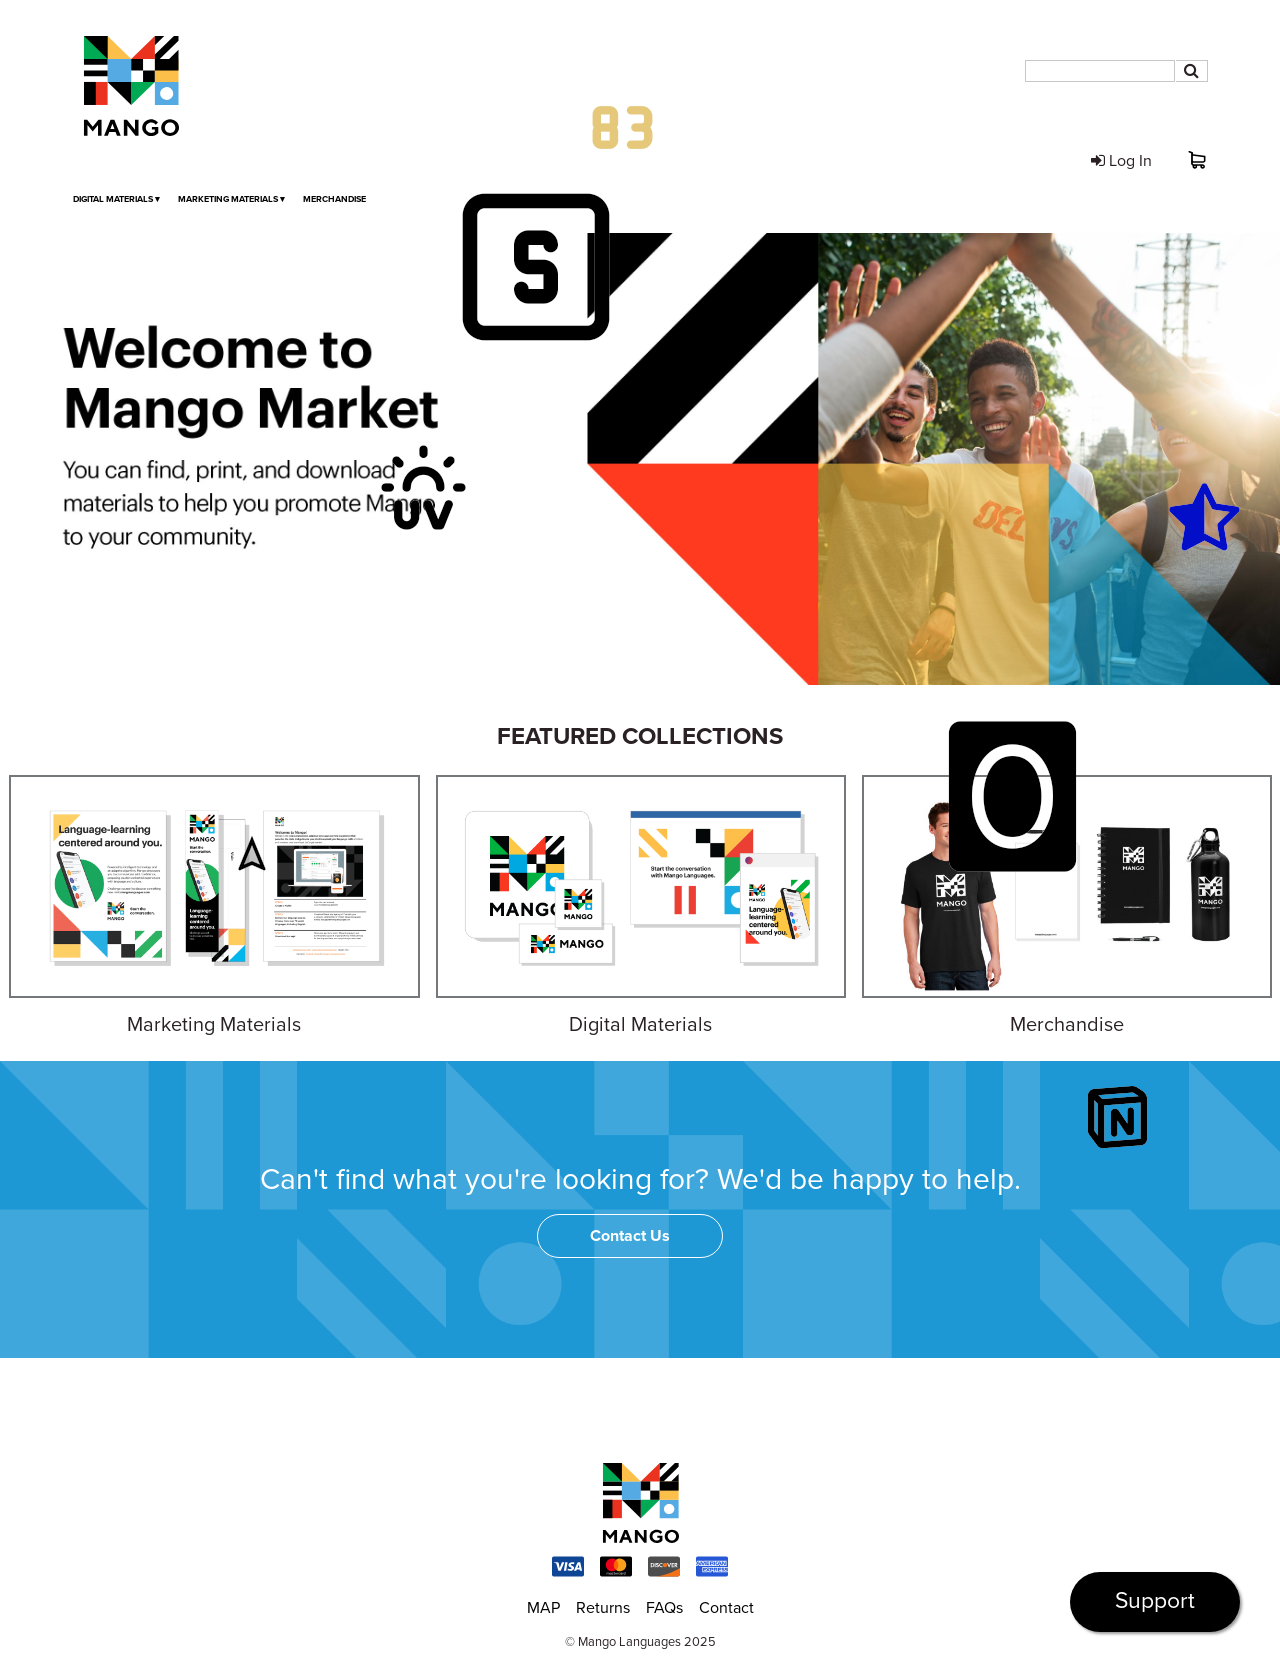 The image size is (1280, 1672). What do you see at coordinates (1012, 796) in the screenshot?
I see `indicates zero or no items` at bounding box center [1012, 796].